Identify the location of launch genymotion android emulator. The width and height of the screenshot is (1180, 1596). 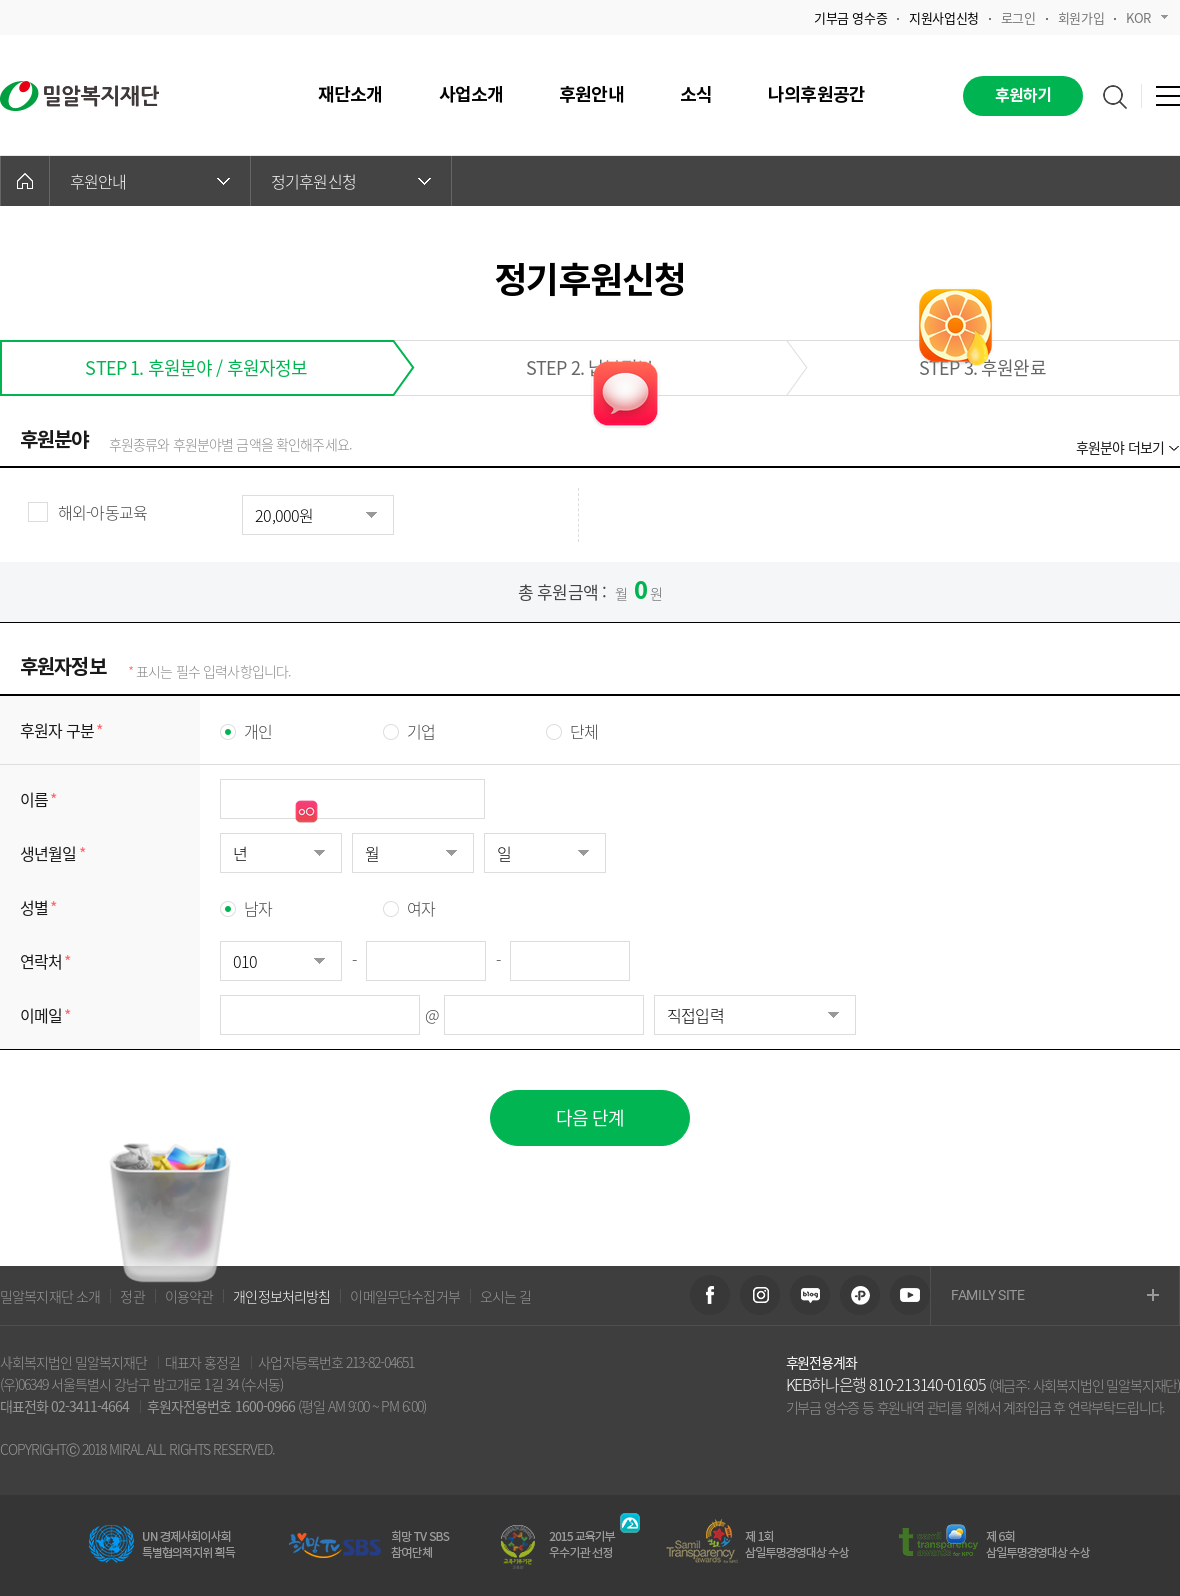
(306, 811).